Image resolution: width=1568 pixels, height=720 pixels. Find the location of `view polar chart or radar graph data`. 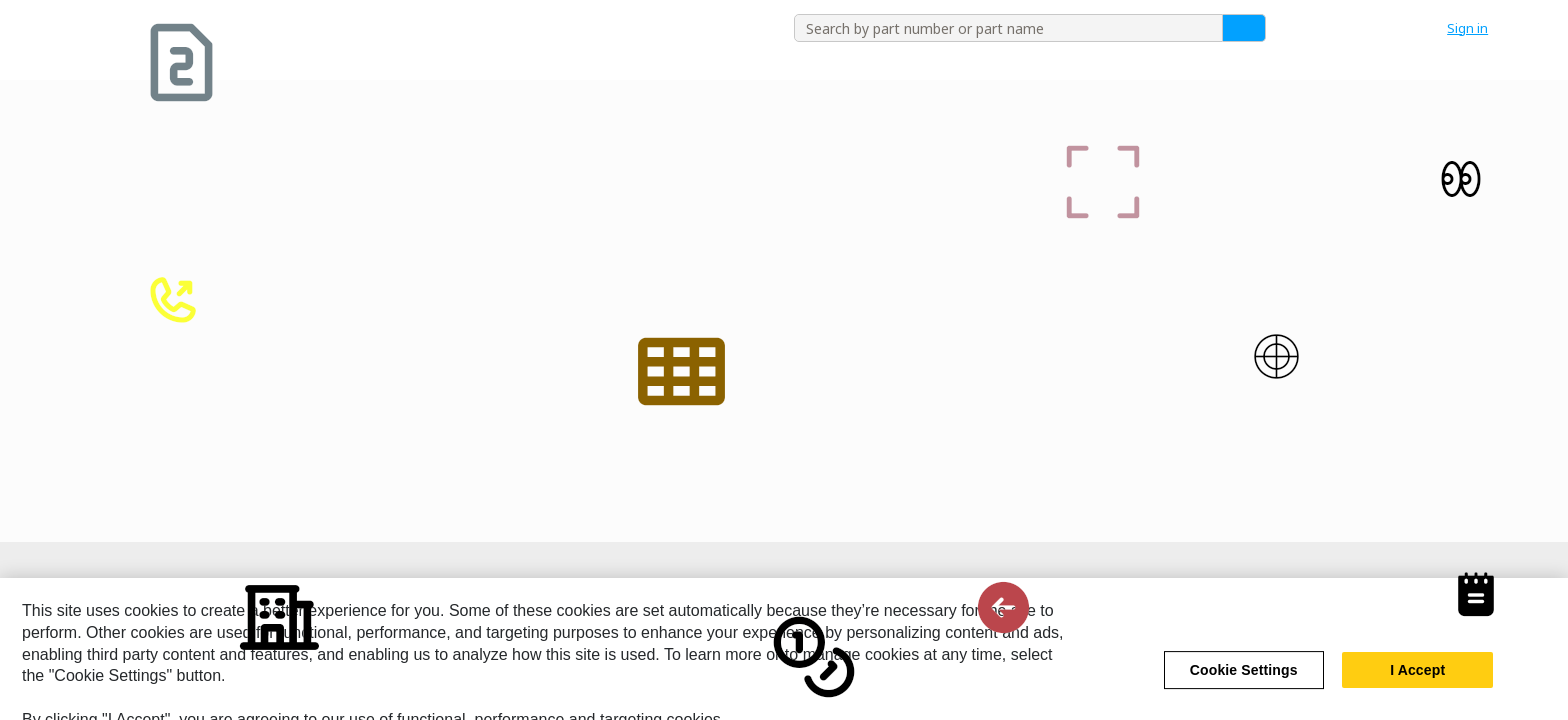

view polar chart or radar graph data is located at coordinates (1276, 356).